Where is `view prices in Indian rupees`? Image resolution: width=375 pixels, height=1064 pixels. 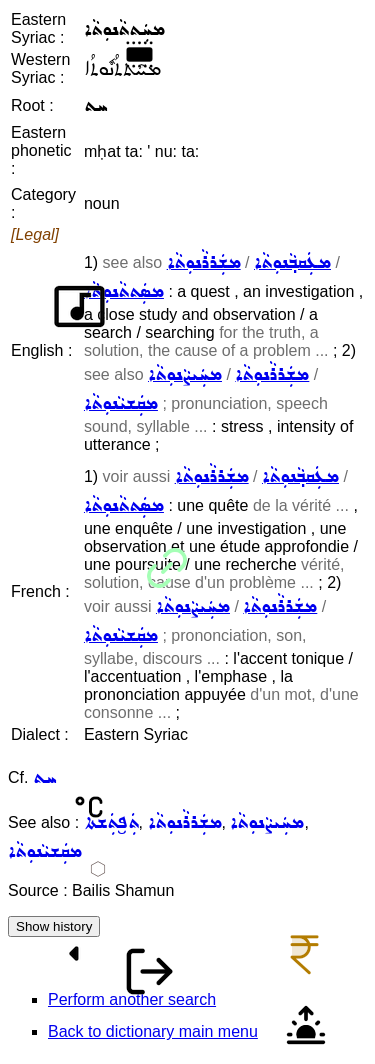 view prices in Indian rupees is located at coordinates (303, 954).